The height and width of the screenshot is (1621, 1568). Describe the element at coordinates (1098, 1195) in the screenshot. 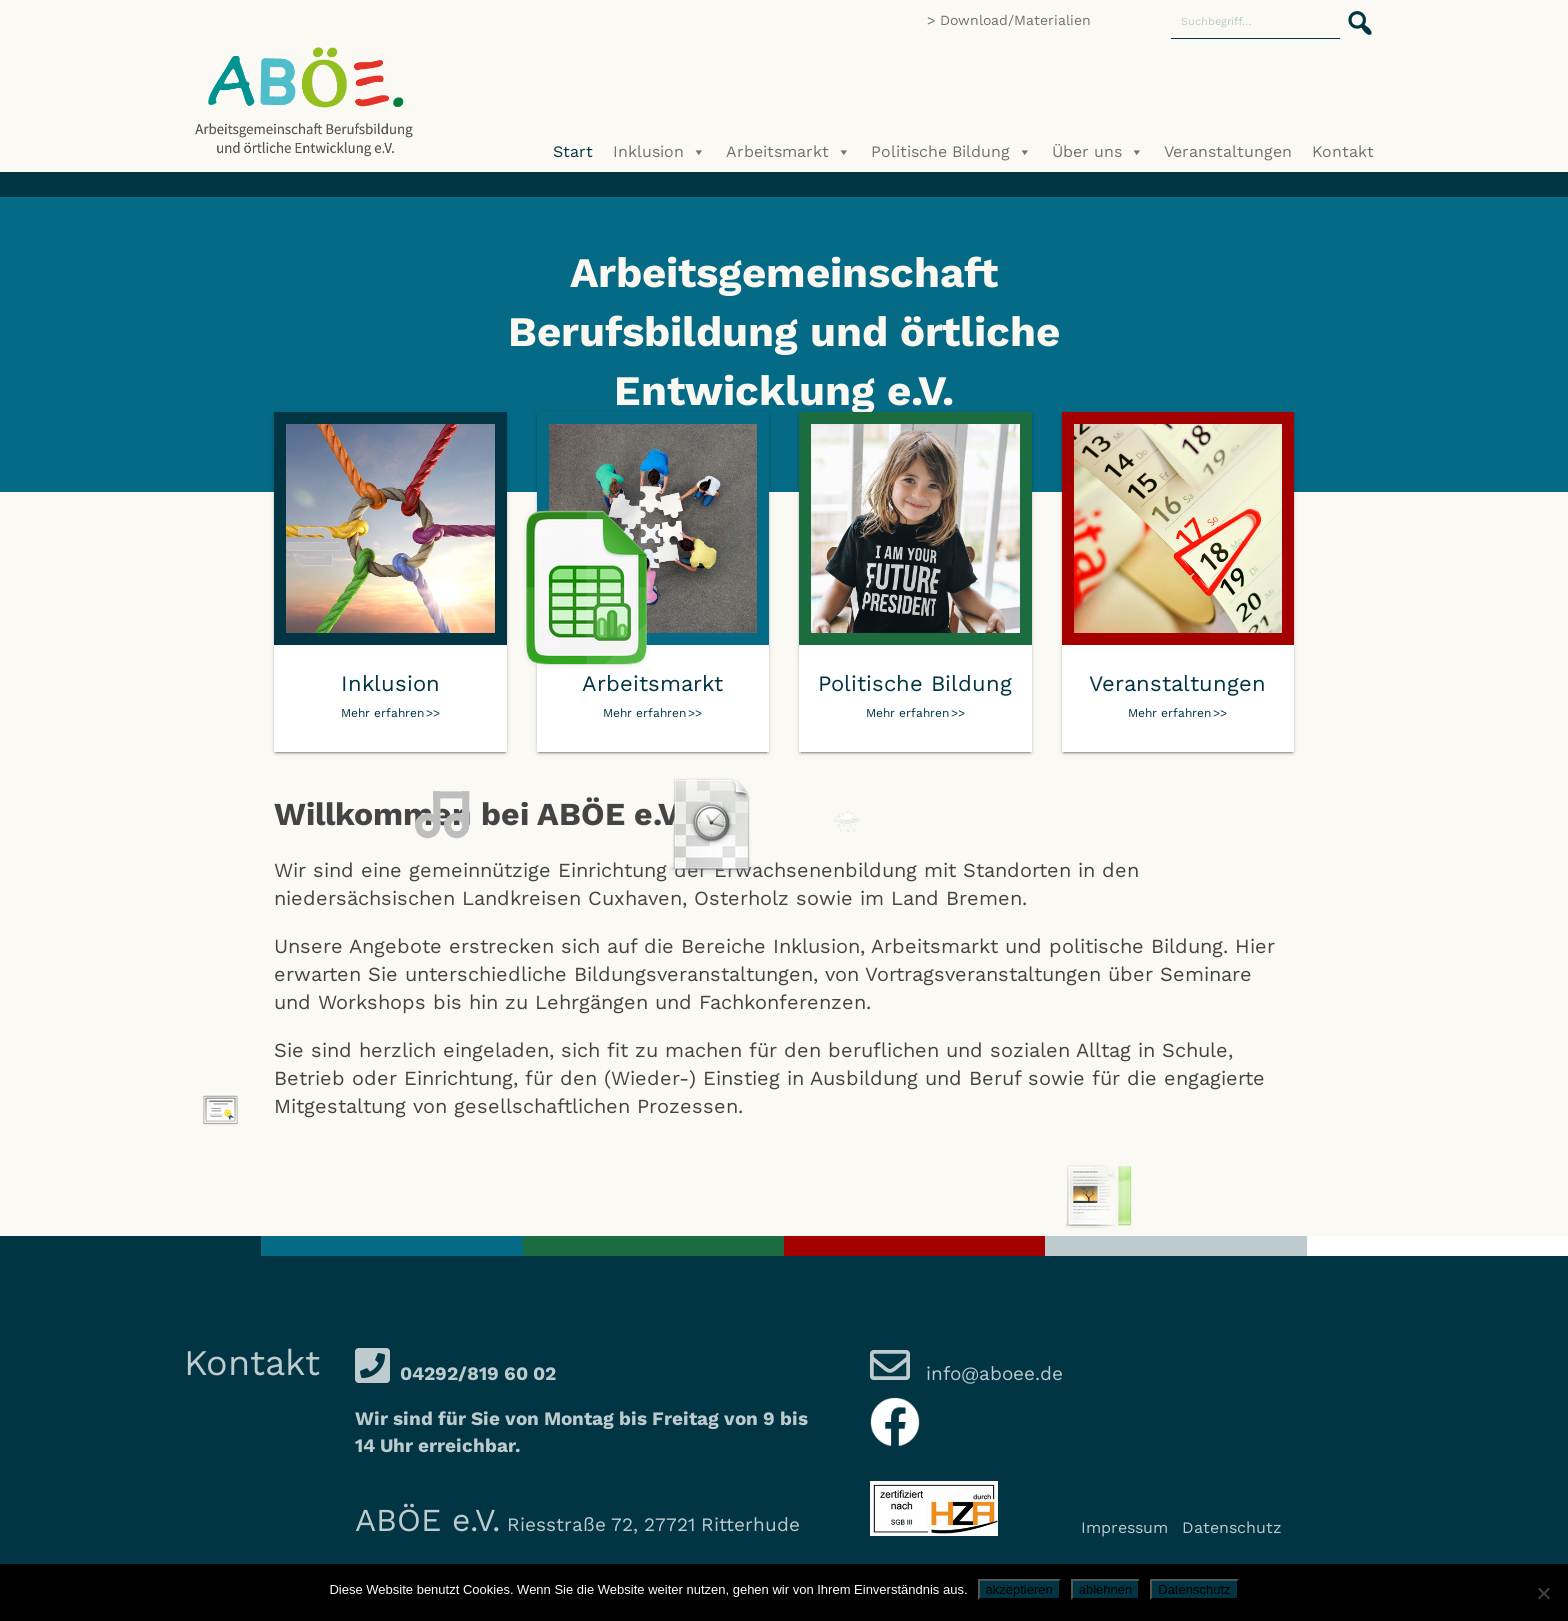

I see `document template file type` at that location.